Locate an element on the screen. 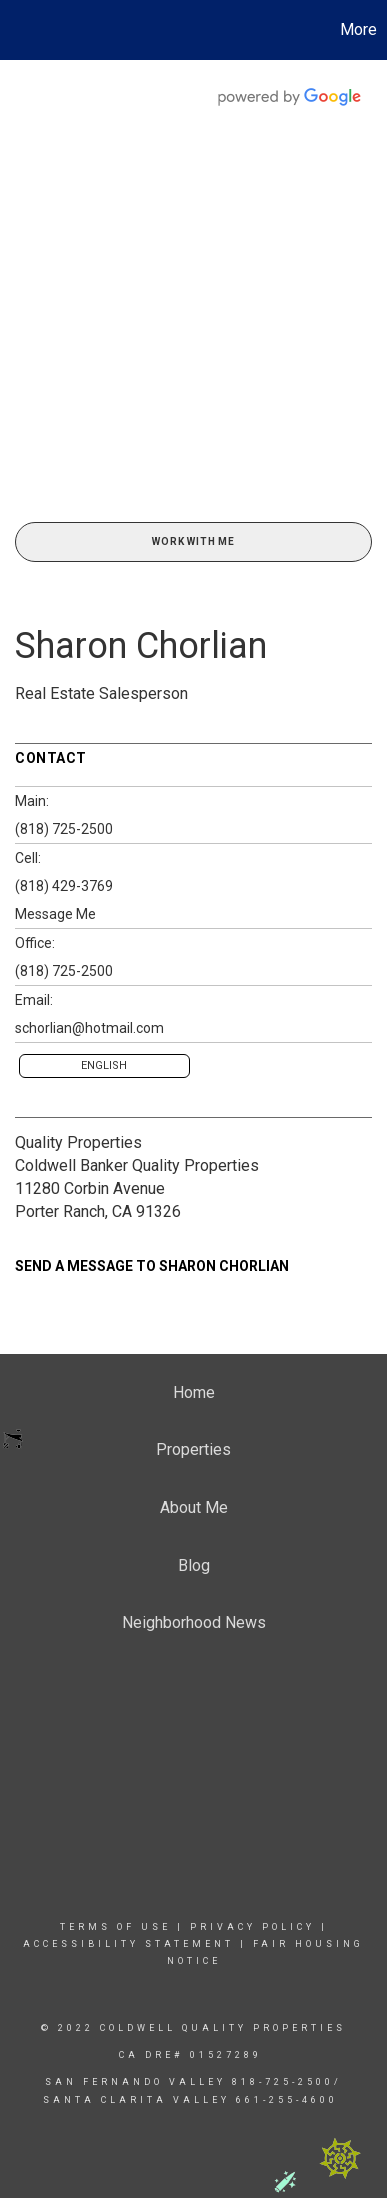 The height and width of the screenshot is (2198, 387). a trap or hazard element in a game is located at coordinates (340, 2158).